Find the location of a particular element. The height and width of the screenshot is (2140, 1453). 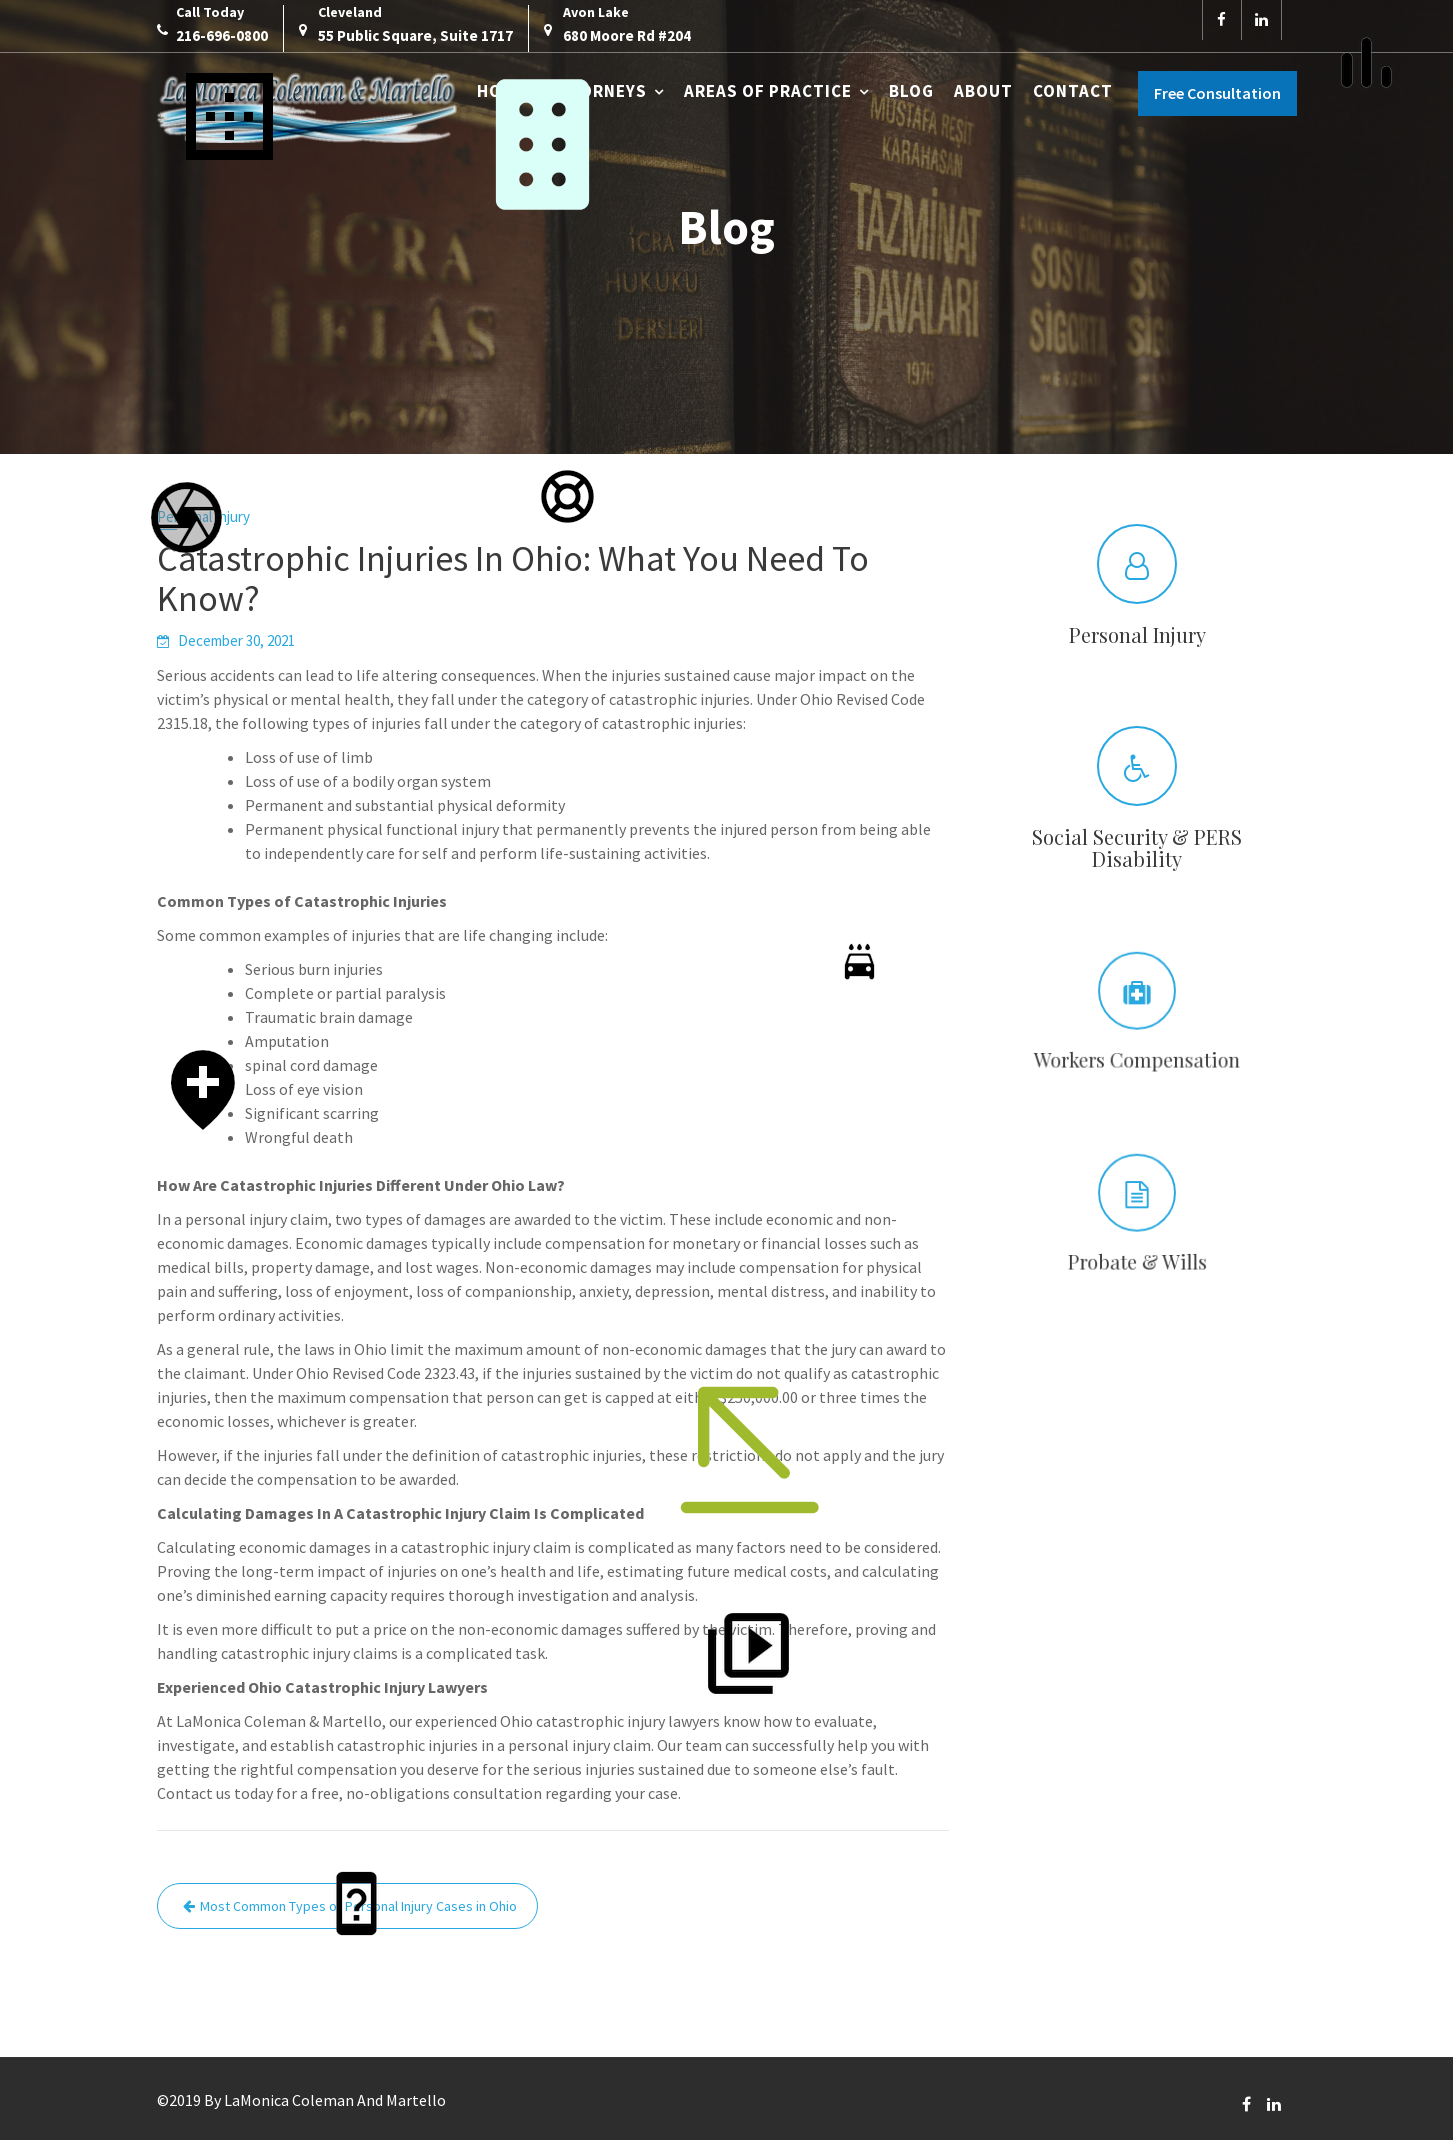

access help or support center is located at coordinates (567, 496).